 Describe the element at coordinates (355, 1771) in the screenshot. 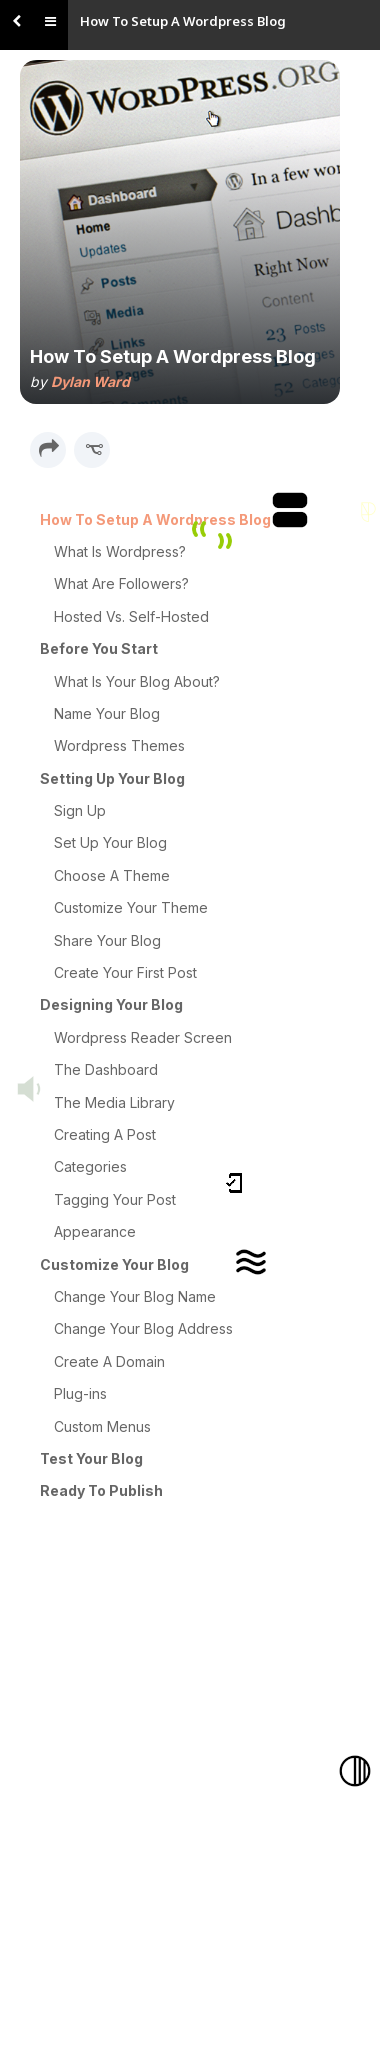

I see `toggle between light and dark mode` at that location.